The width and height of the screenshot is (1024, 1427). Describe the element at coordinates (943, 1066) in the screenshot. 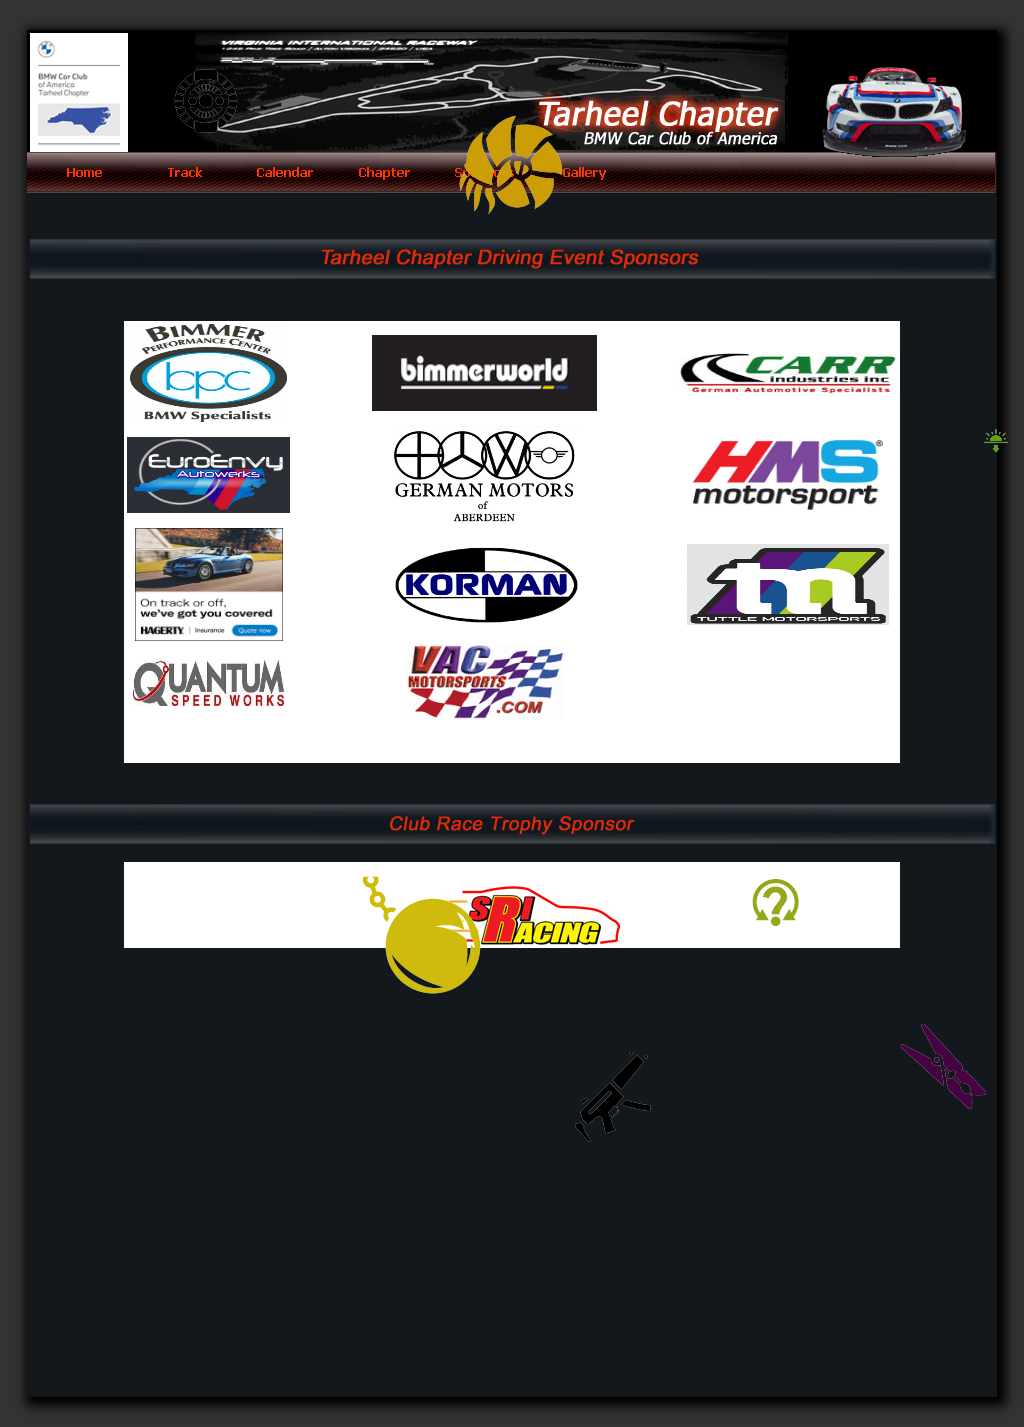

I see `pin or clip an item for later reference` at that location.